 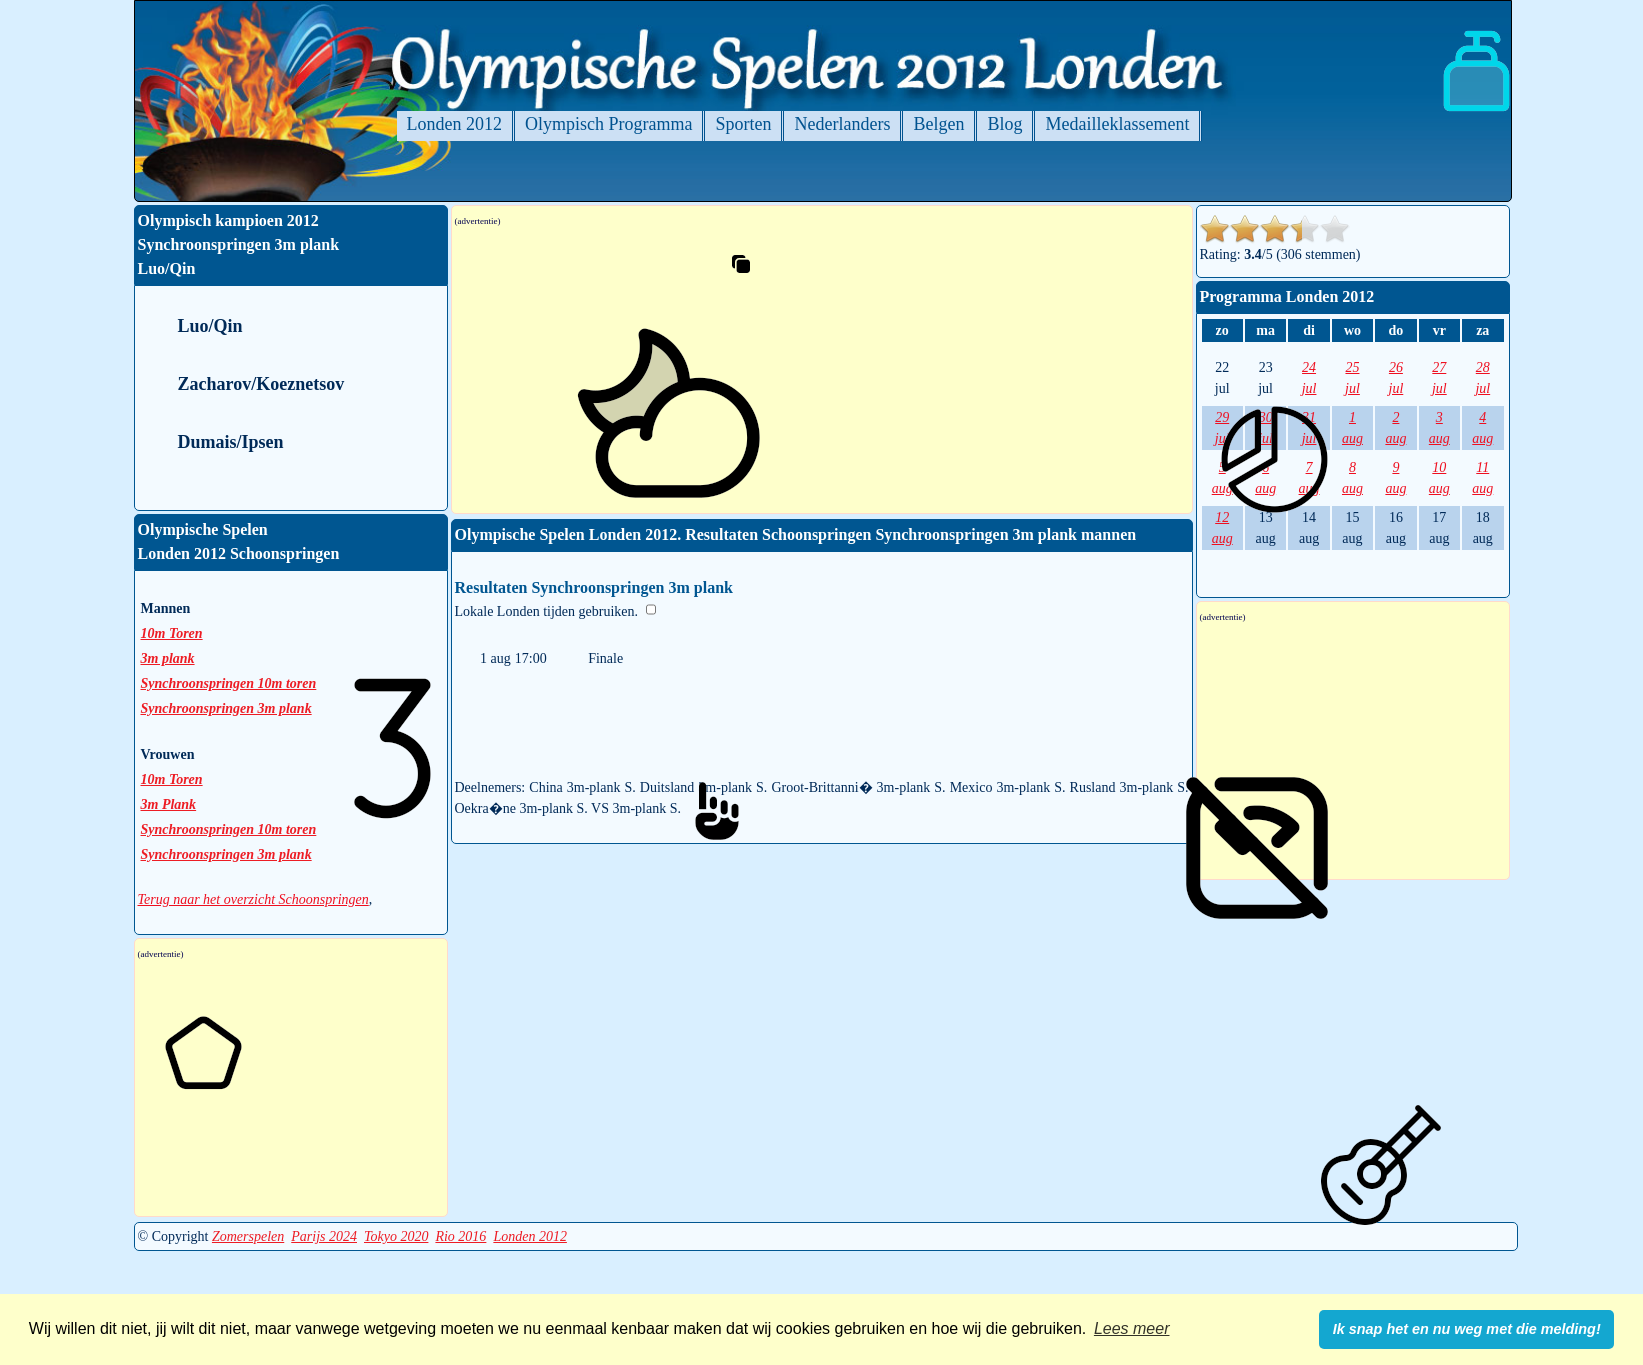 What do you see at coordinates (1257, 848) in the screenshot?
I see `indicates scaling or resizing is disabled` at bounding box center [1257, 848].